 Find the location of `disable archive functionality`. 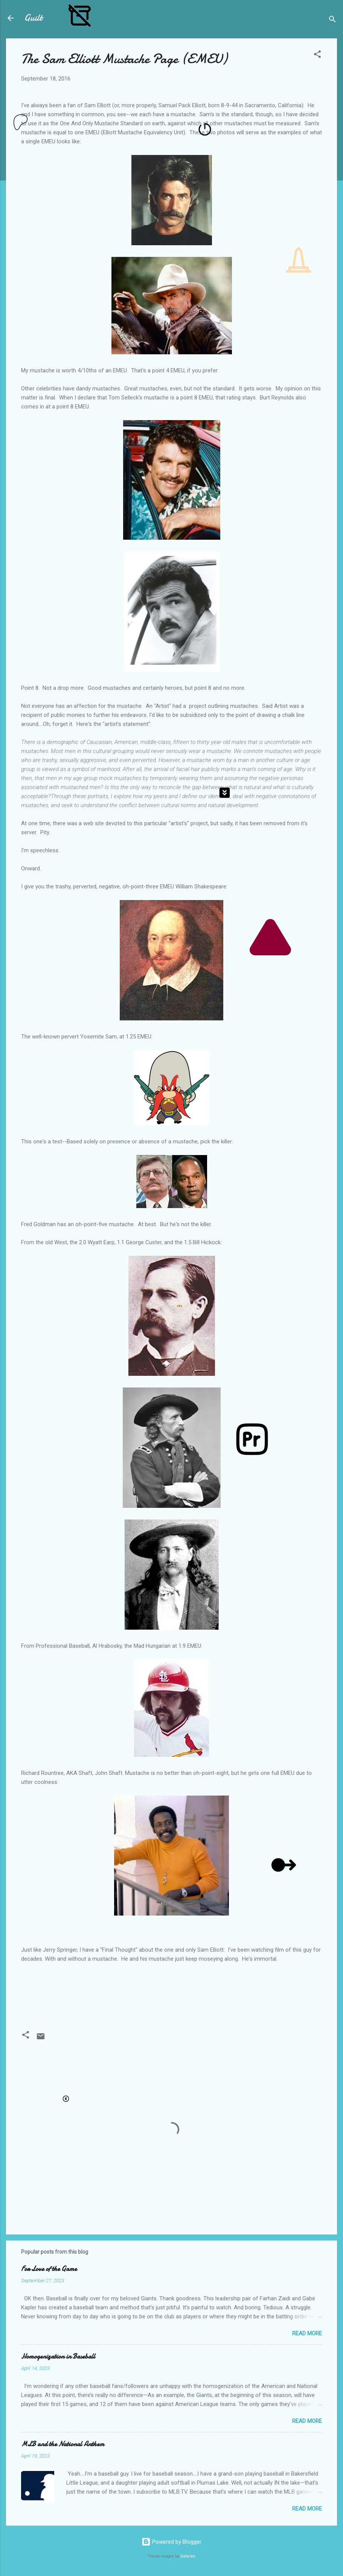

disable archive functionality is located at coordinates (79, 15).